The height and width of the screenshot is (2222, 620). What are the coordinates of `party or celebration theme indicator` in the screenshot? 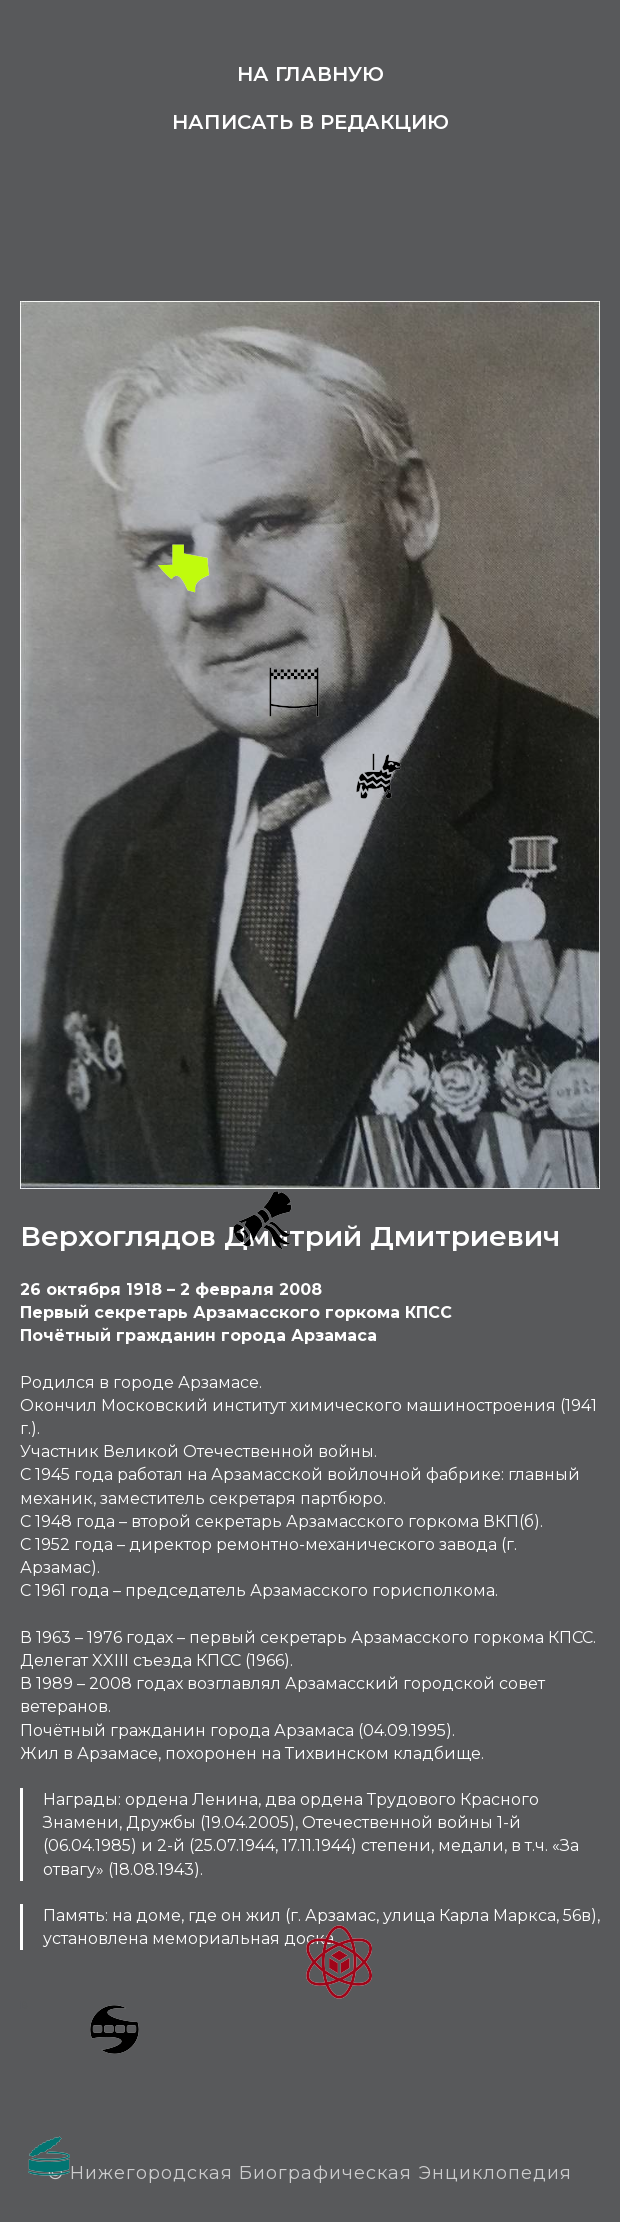 It's located at (378, 776).